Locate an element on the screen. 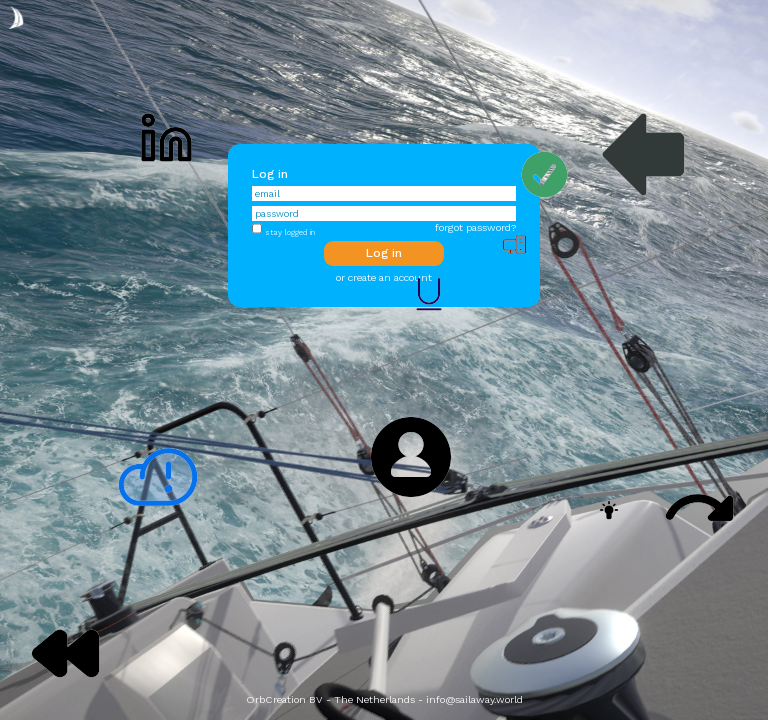 Image resolution: width=768 pixels, height=720 pixels. rewind or skip backward in media playback is located at coordinates (69, 653).